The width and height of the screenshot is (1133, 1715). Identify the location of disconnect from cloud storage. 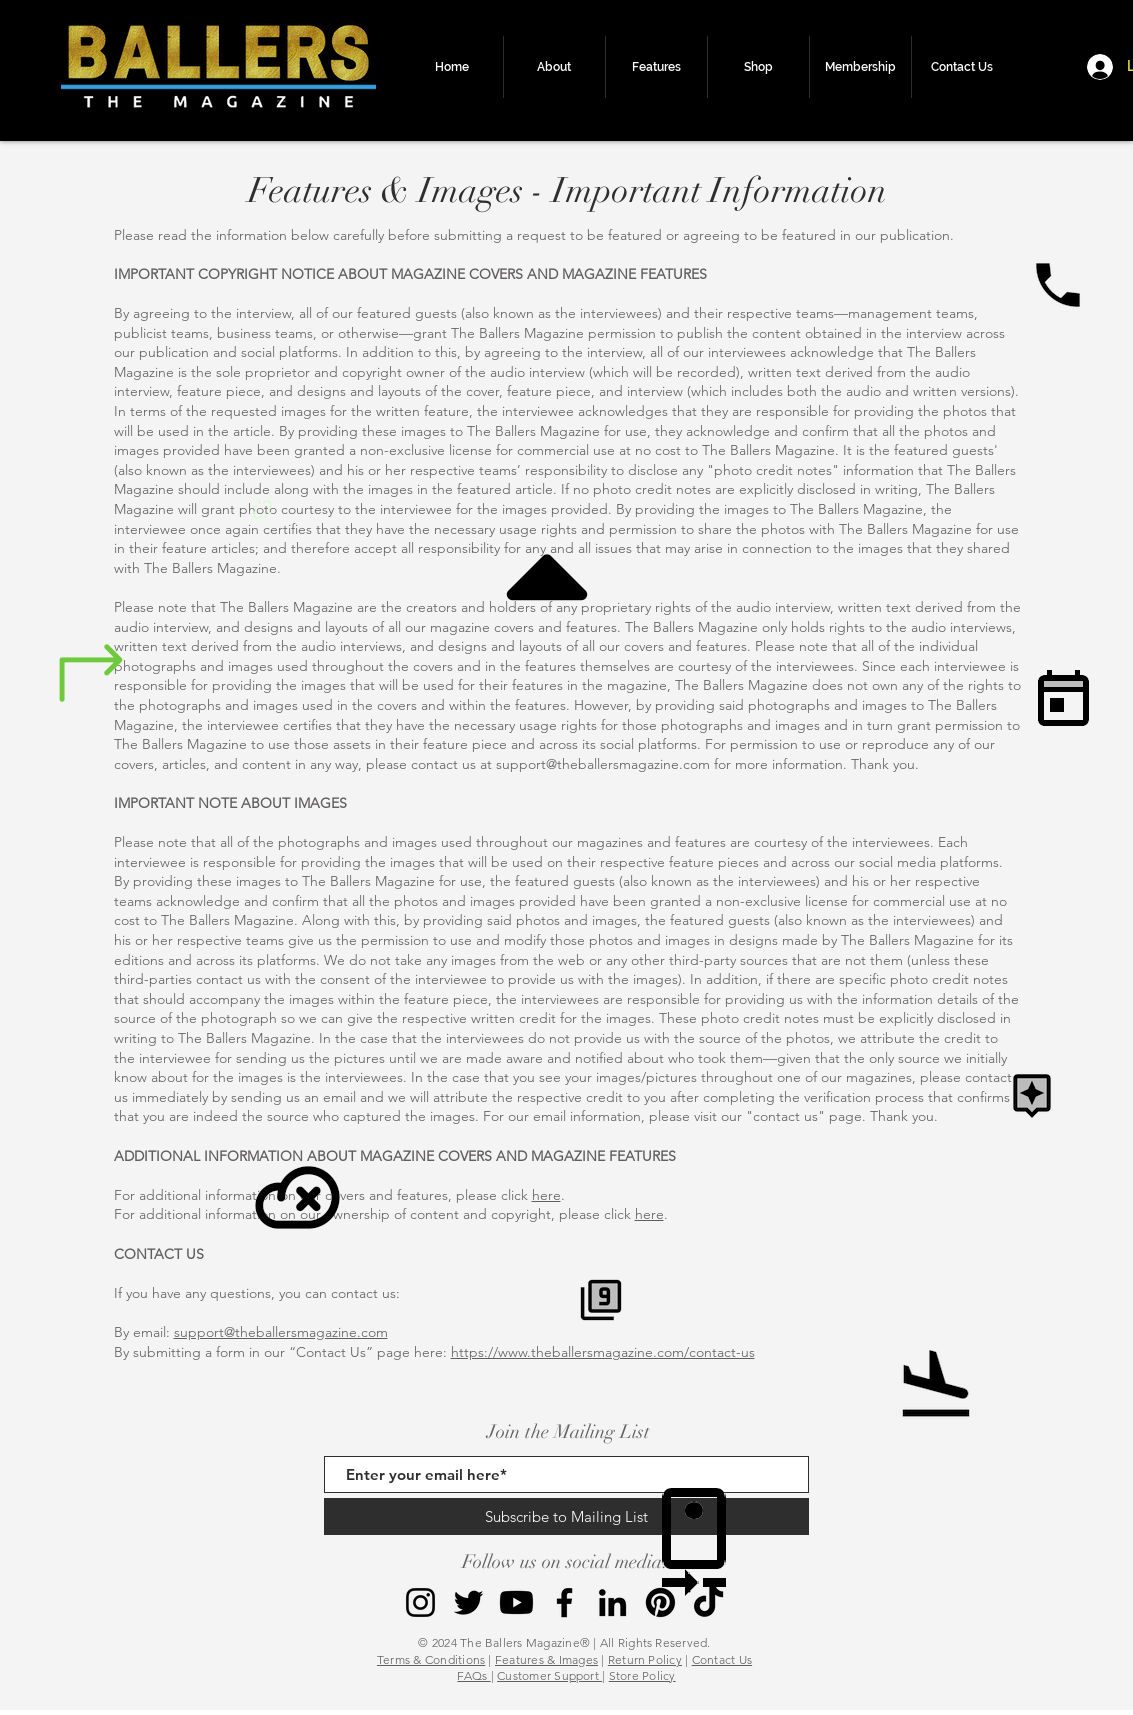
(297, 1197).